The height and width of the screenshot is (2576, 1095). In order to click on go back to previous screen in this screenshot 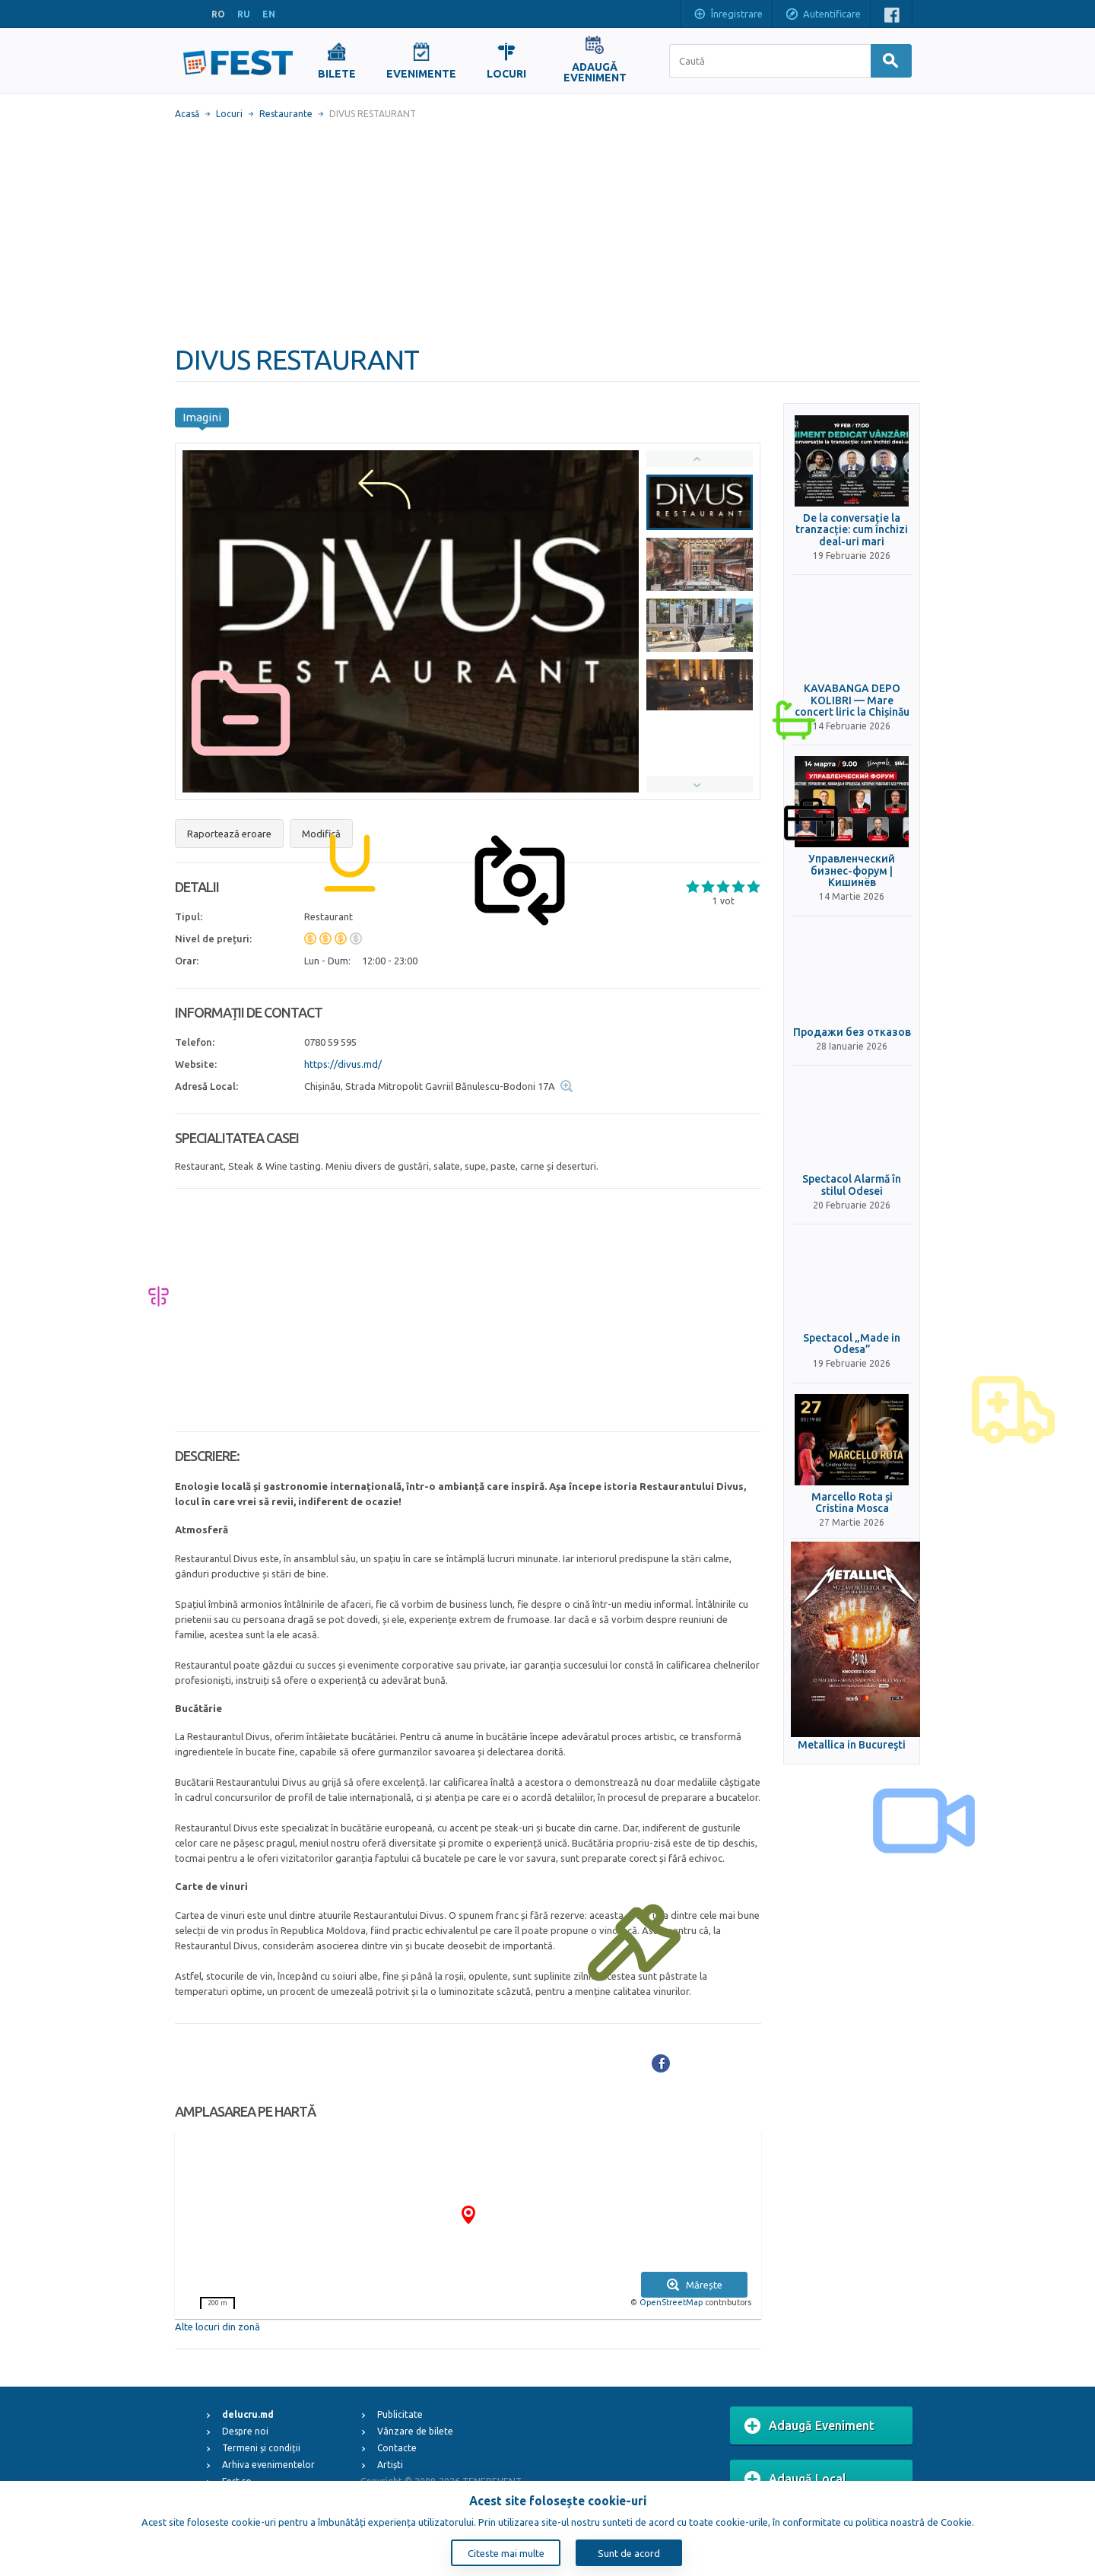, I will do `click(384, 489)`.